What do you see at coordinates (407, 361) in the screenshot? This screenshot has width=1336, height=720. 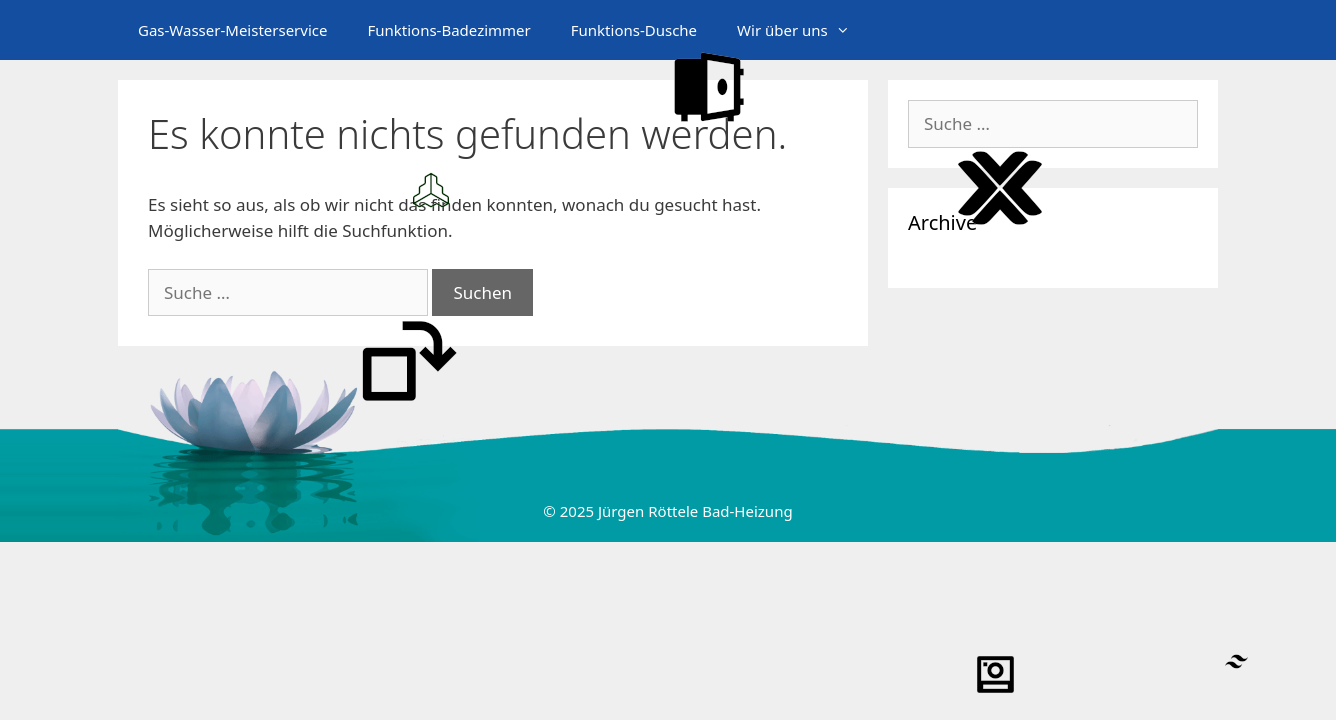 I see `rotate object clockwise` at bounding box center [407, 361].